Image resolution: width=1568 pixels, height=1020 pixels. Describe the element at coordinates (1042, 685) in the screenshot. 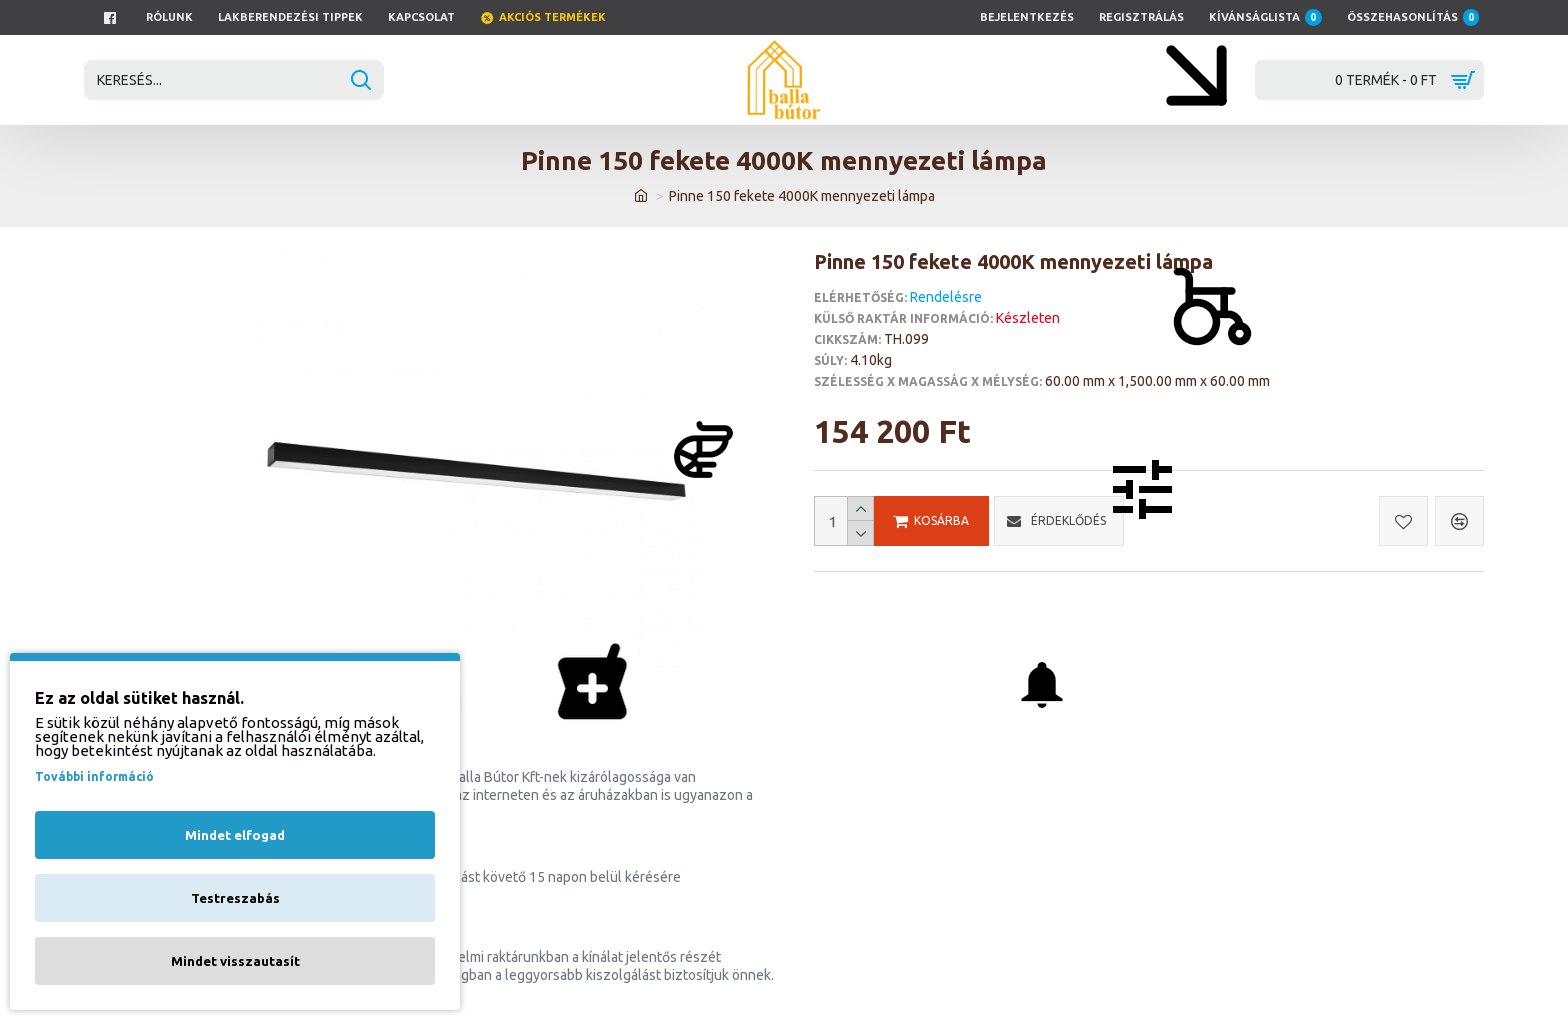

I see `view notifications` at that location.